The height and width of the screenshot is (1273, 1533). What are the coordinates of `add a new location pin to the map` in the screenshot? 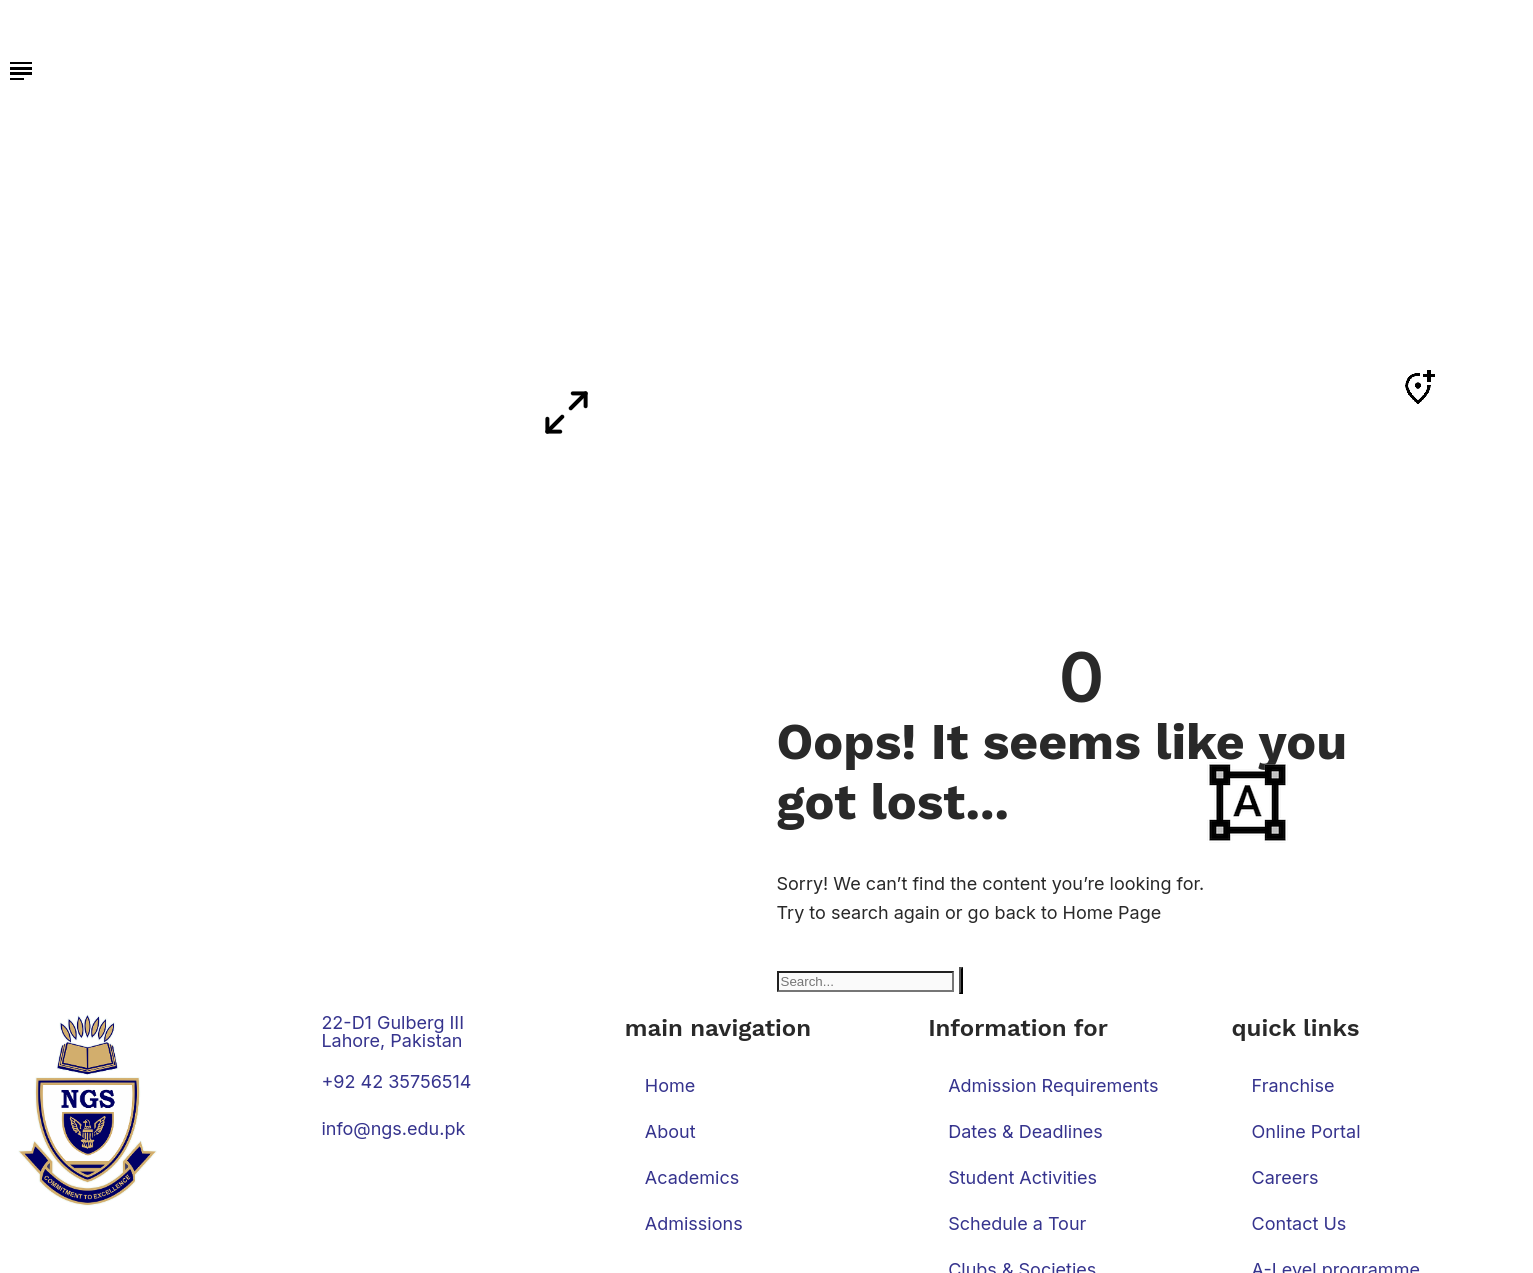 It's located at (1418, 387).